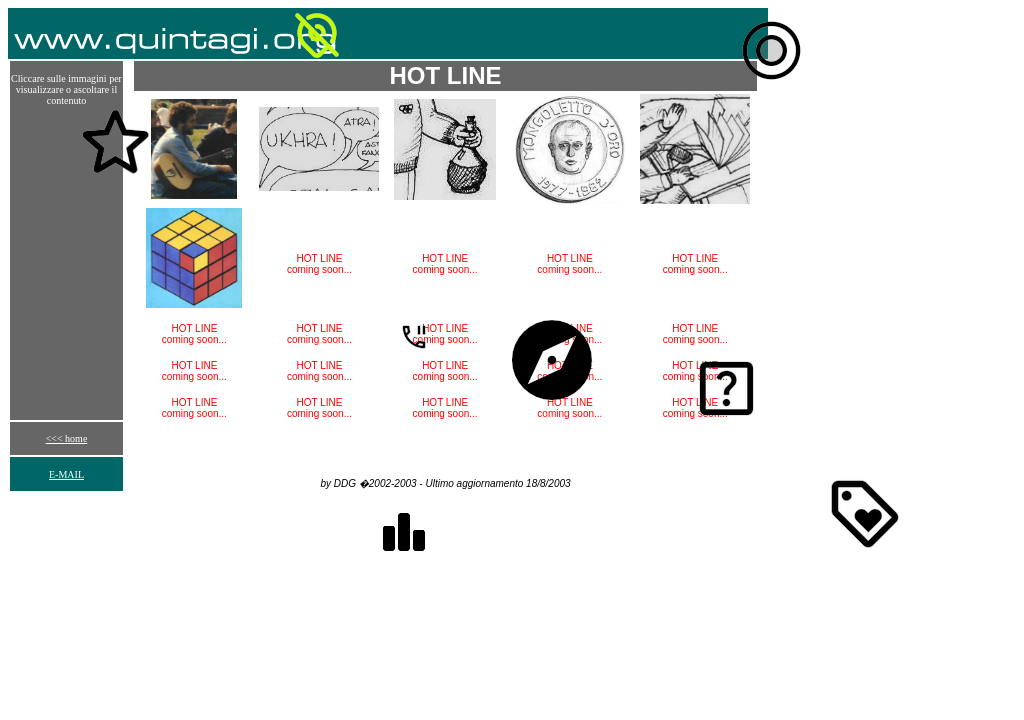  I want to click on explore nearby places or content, so click(552, 360).